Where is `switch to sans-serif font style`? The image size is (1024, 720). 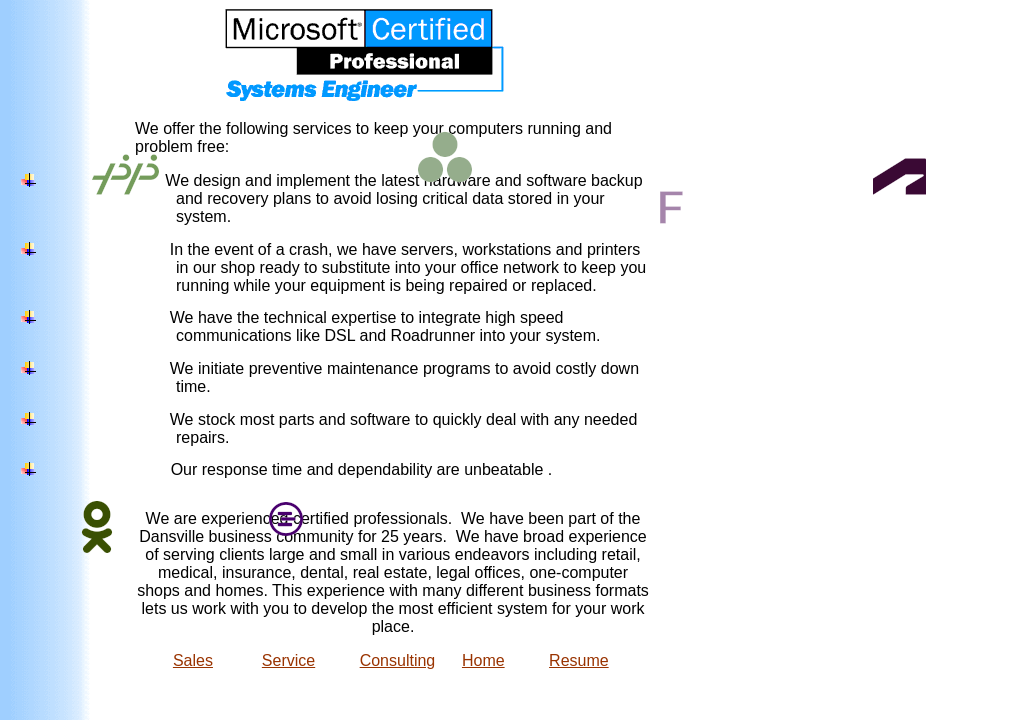 switch to sans-serif font style is located at coordinates (669, 206).